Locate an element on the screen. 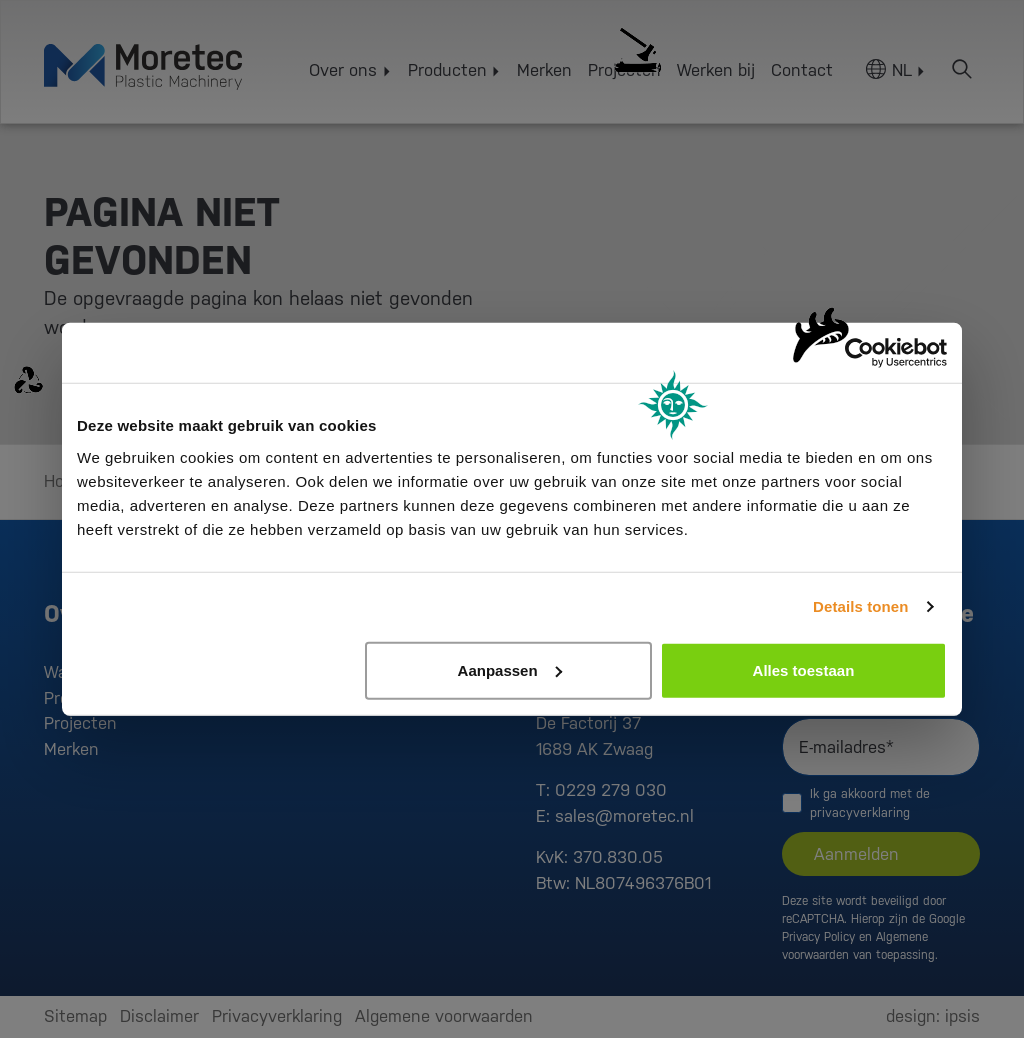 This screenshot has width=1024, height=1038. decorative sun emblem for fantasy or medieval-themed game interface is located at coordinates (673, 405).